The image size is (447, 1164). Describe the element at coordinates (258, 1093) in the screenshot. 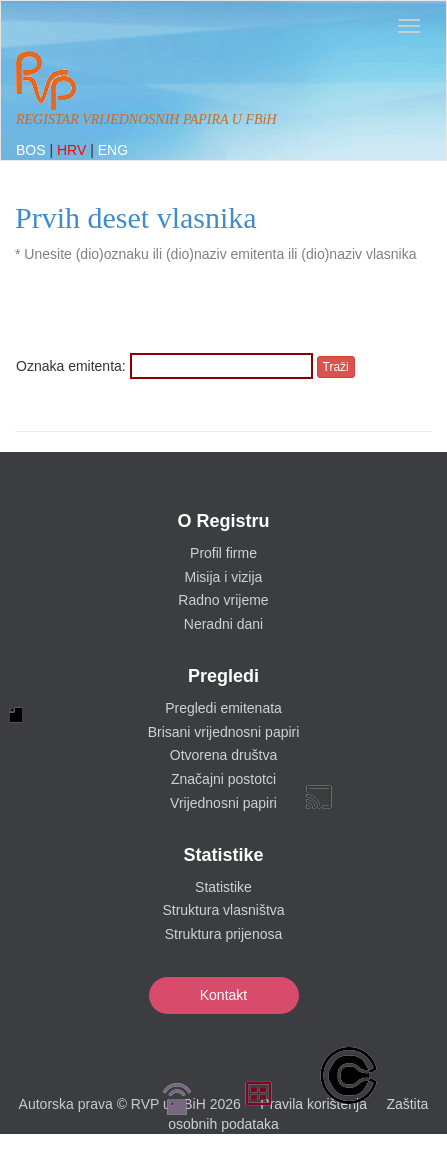

I see `switch to gallery view` at that location.